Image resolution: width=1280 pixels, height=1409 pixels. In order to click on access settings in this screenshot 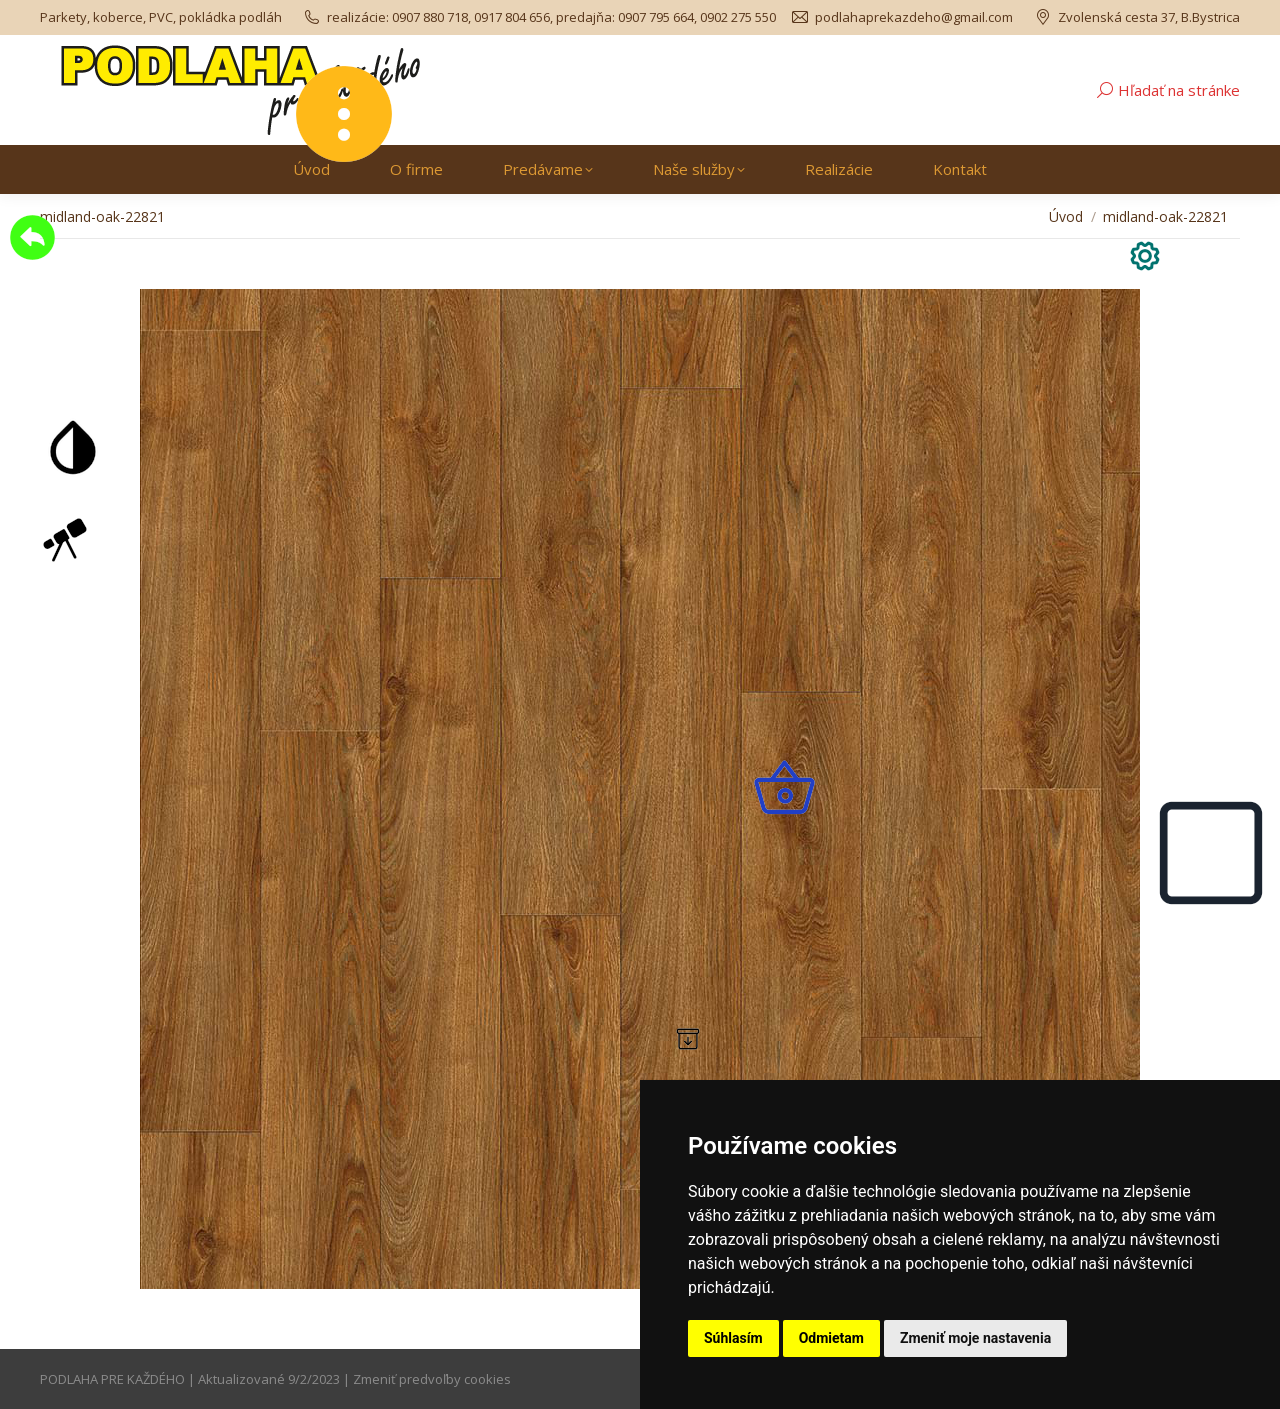, I will do `click(1145, 256)`.